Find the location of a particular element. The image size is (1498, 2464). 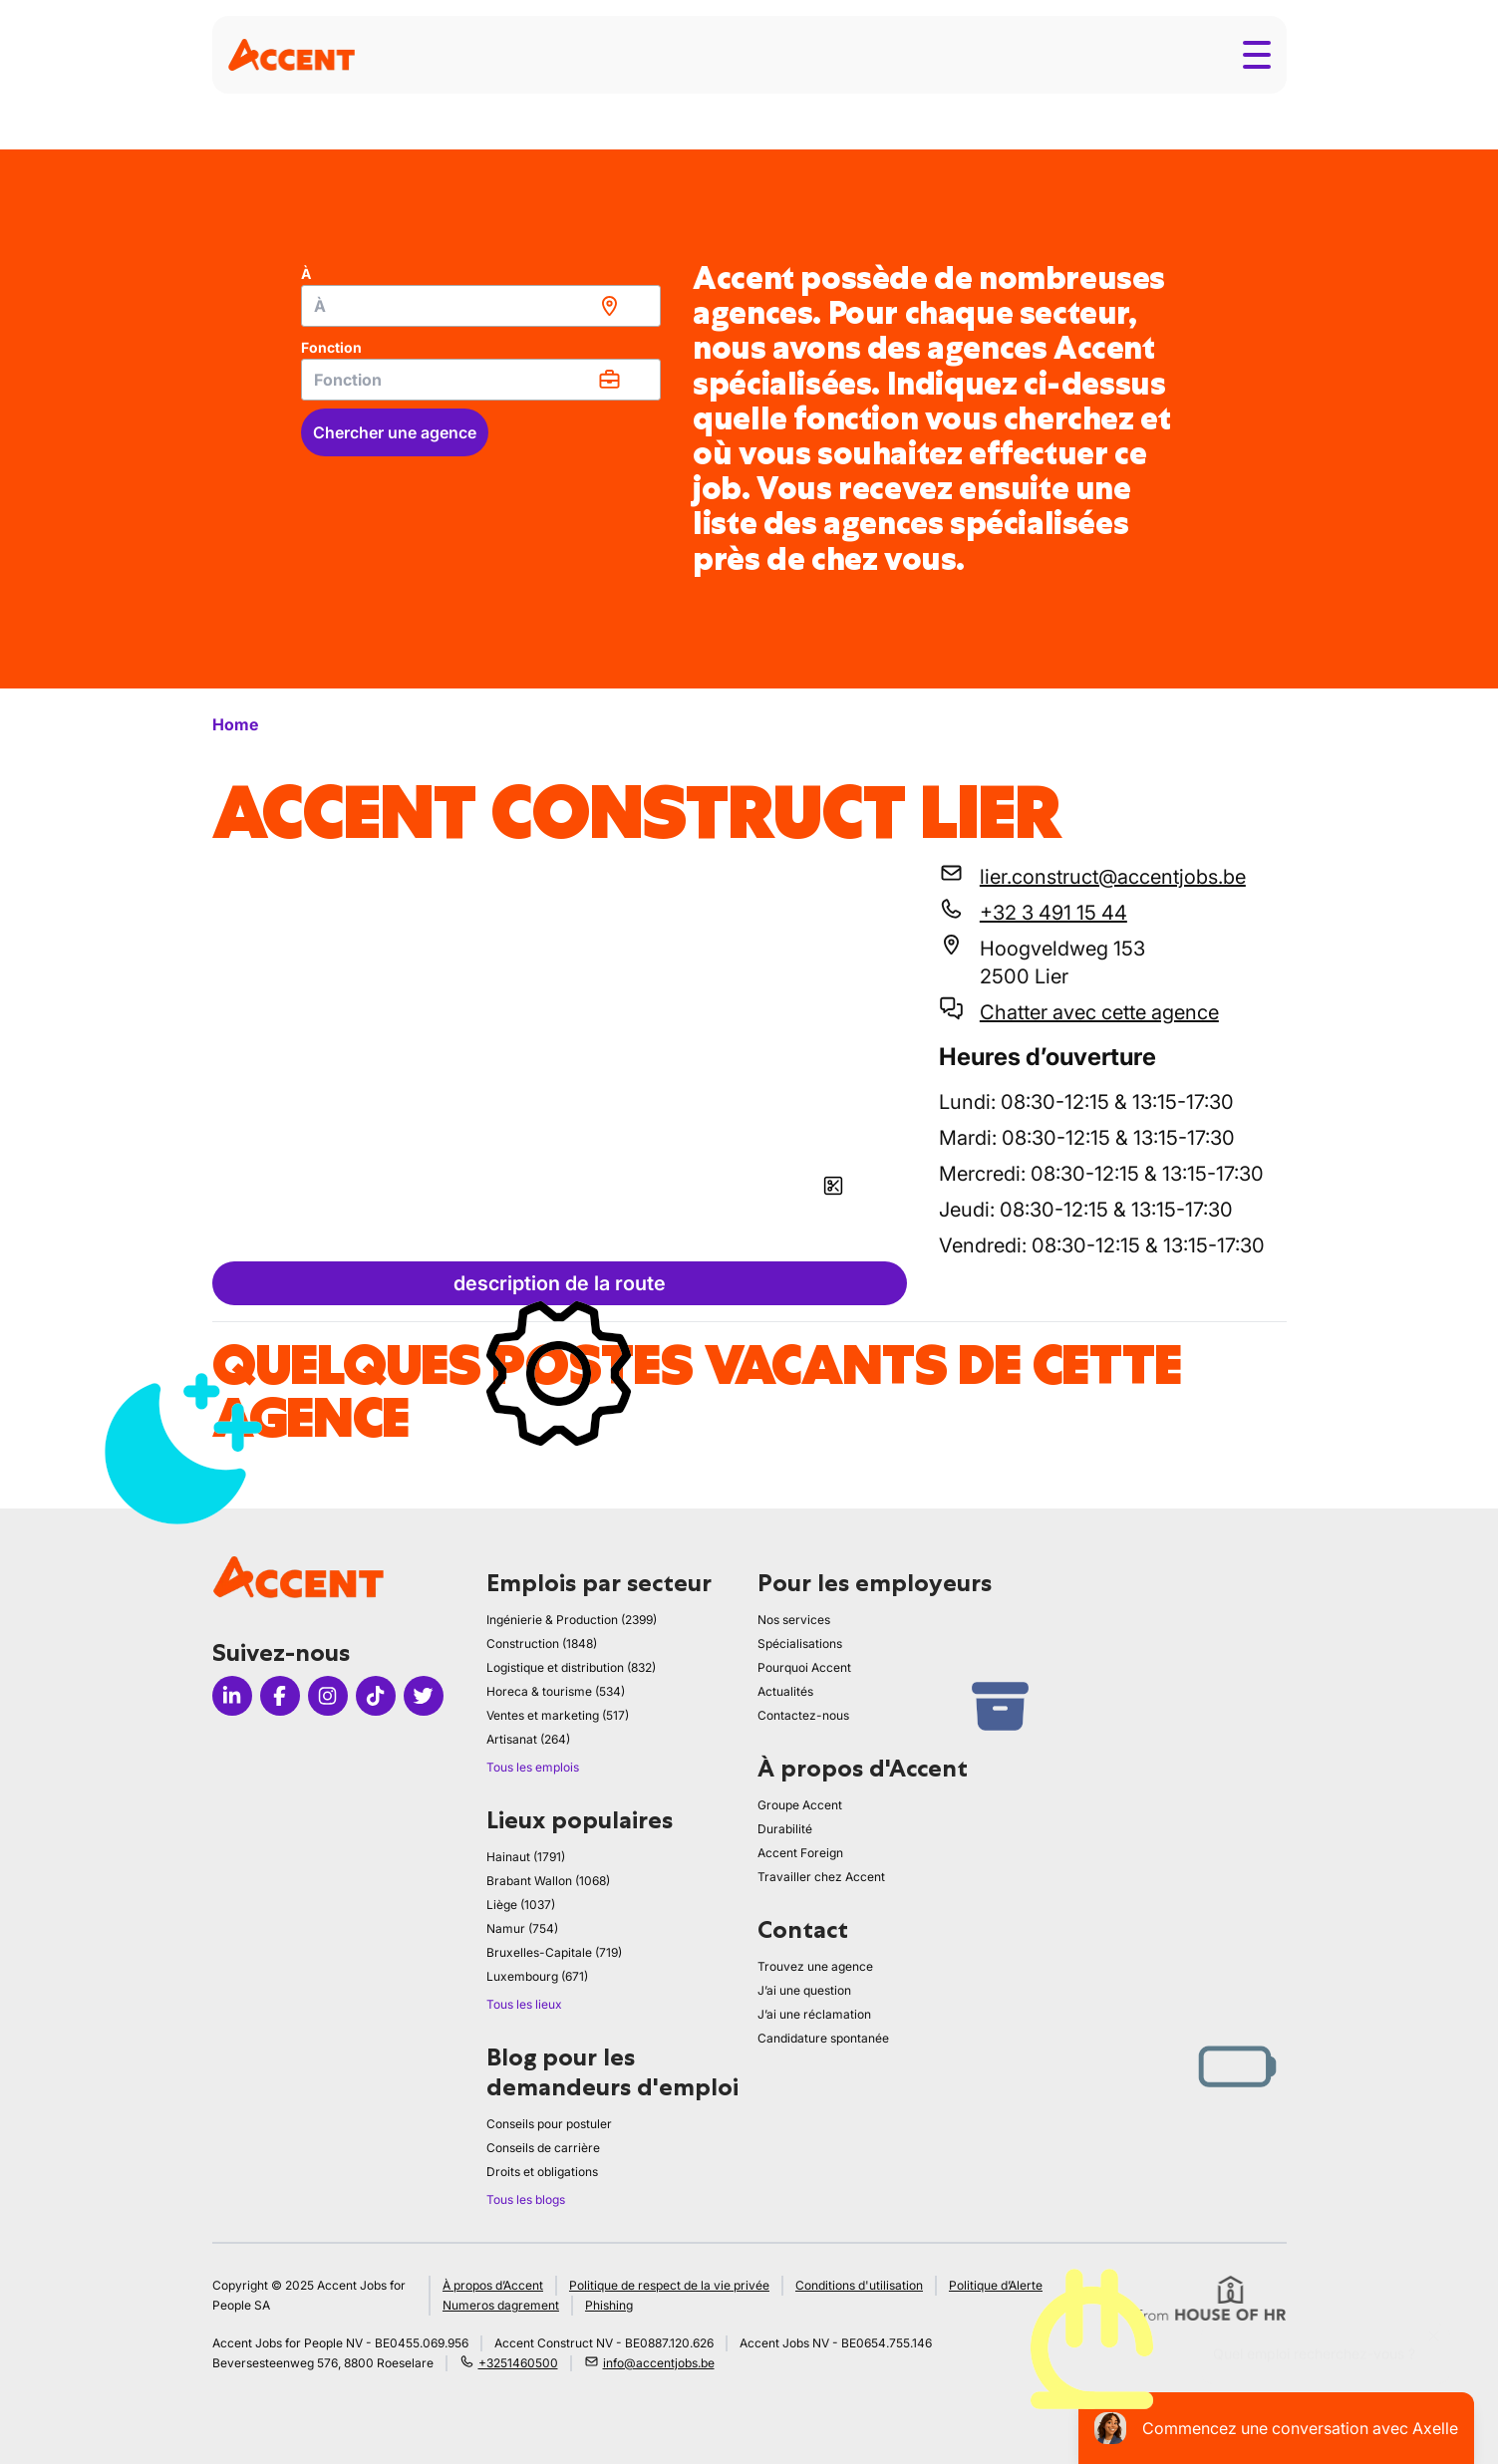

archive selected items is located at coordinates (1000, 1706).